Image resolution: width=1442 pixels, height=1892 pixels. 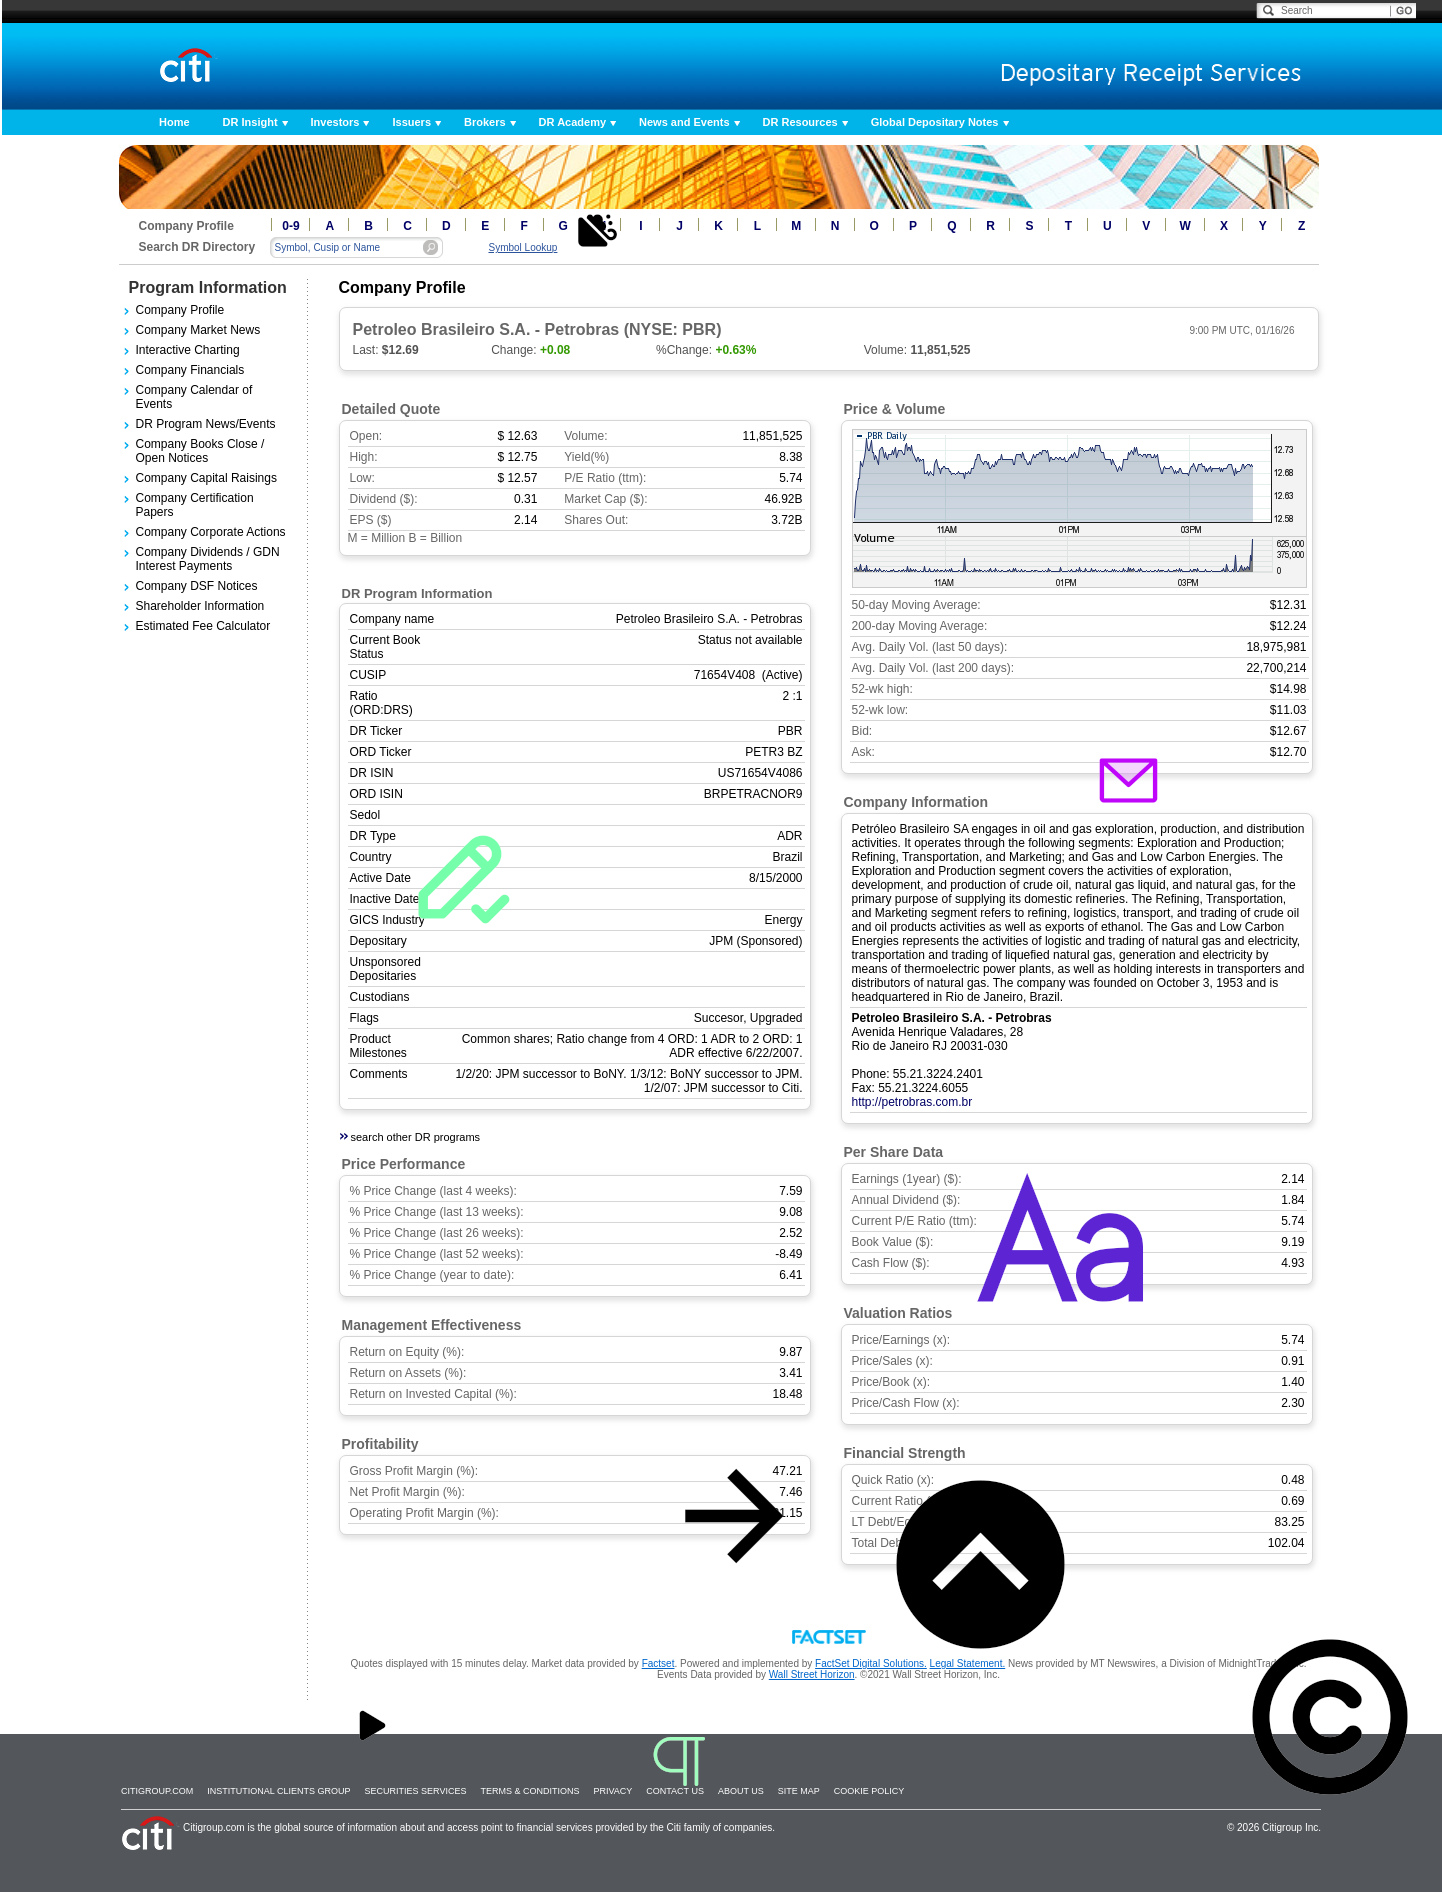 I want to click on edit completed or saved successfully, so click(x=461, y=875).